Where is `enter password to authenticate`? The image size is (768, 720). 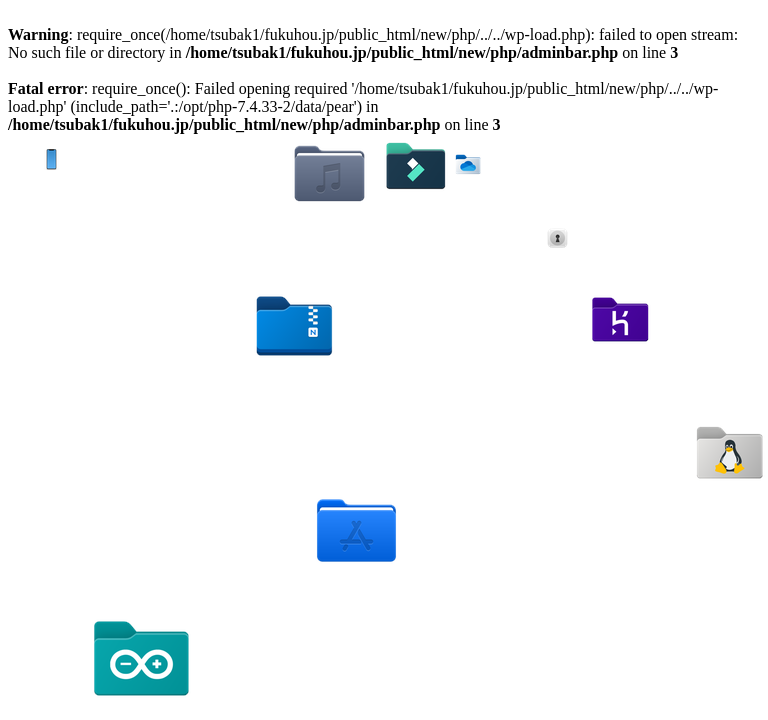 enter password to authenticate is located at coordinates (557, 238).